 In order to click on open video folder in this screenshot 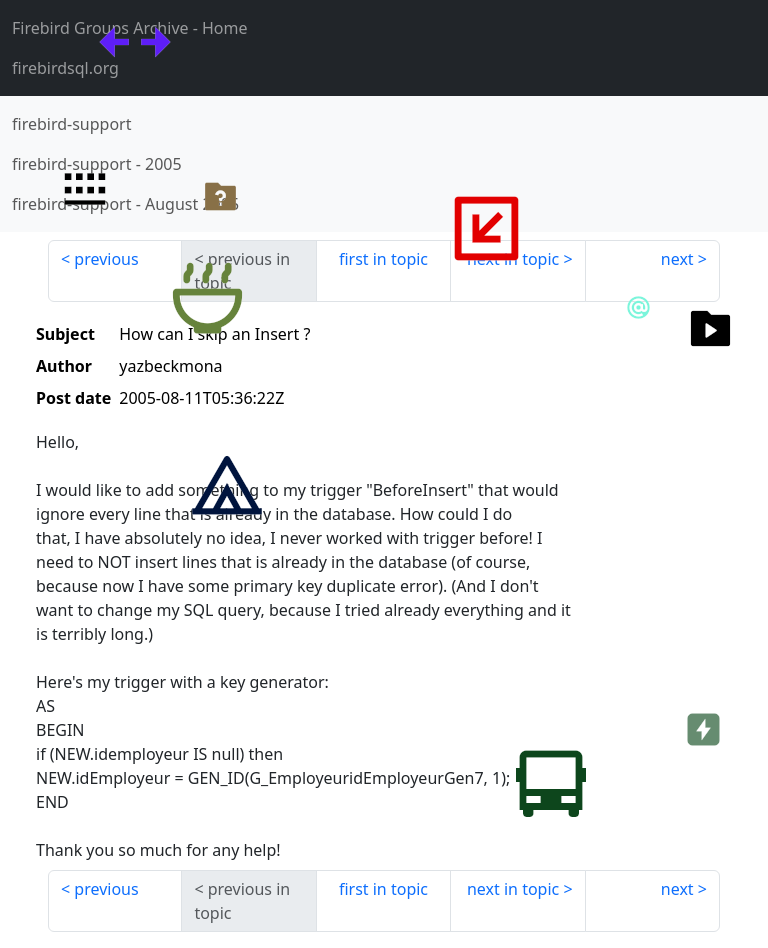, I will do `click(710, 328)`.